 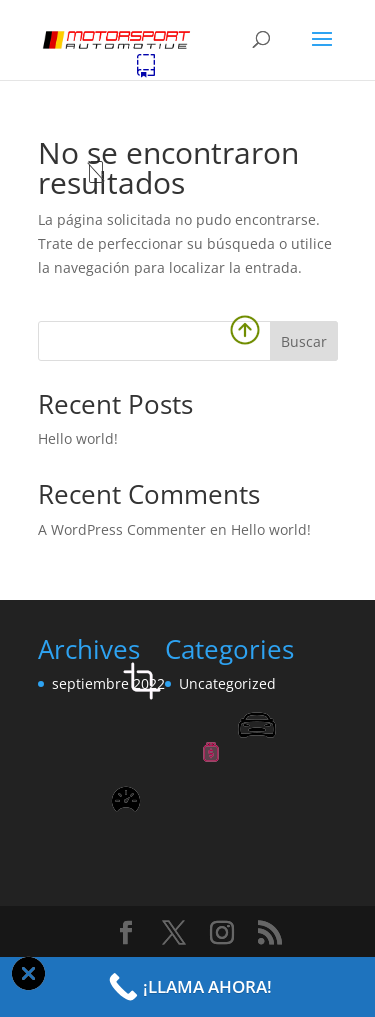 I want to click on view performance metrics or speed, so click(x=126, y=799).